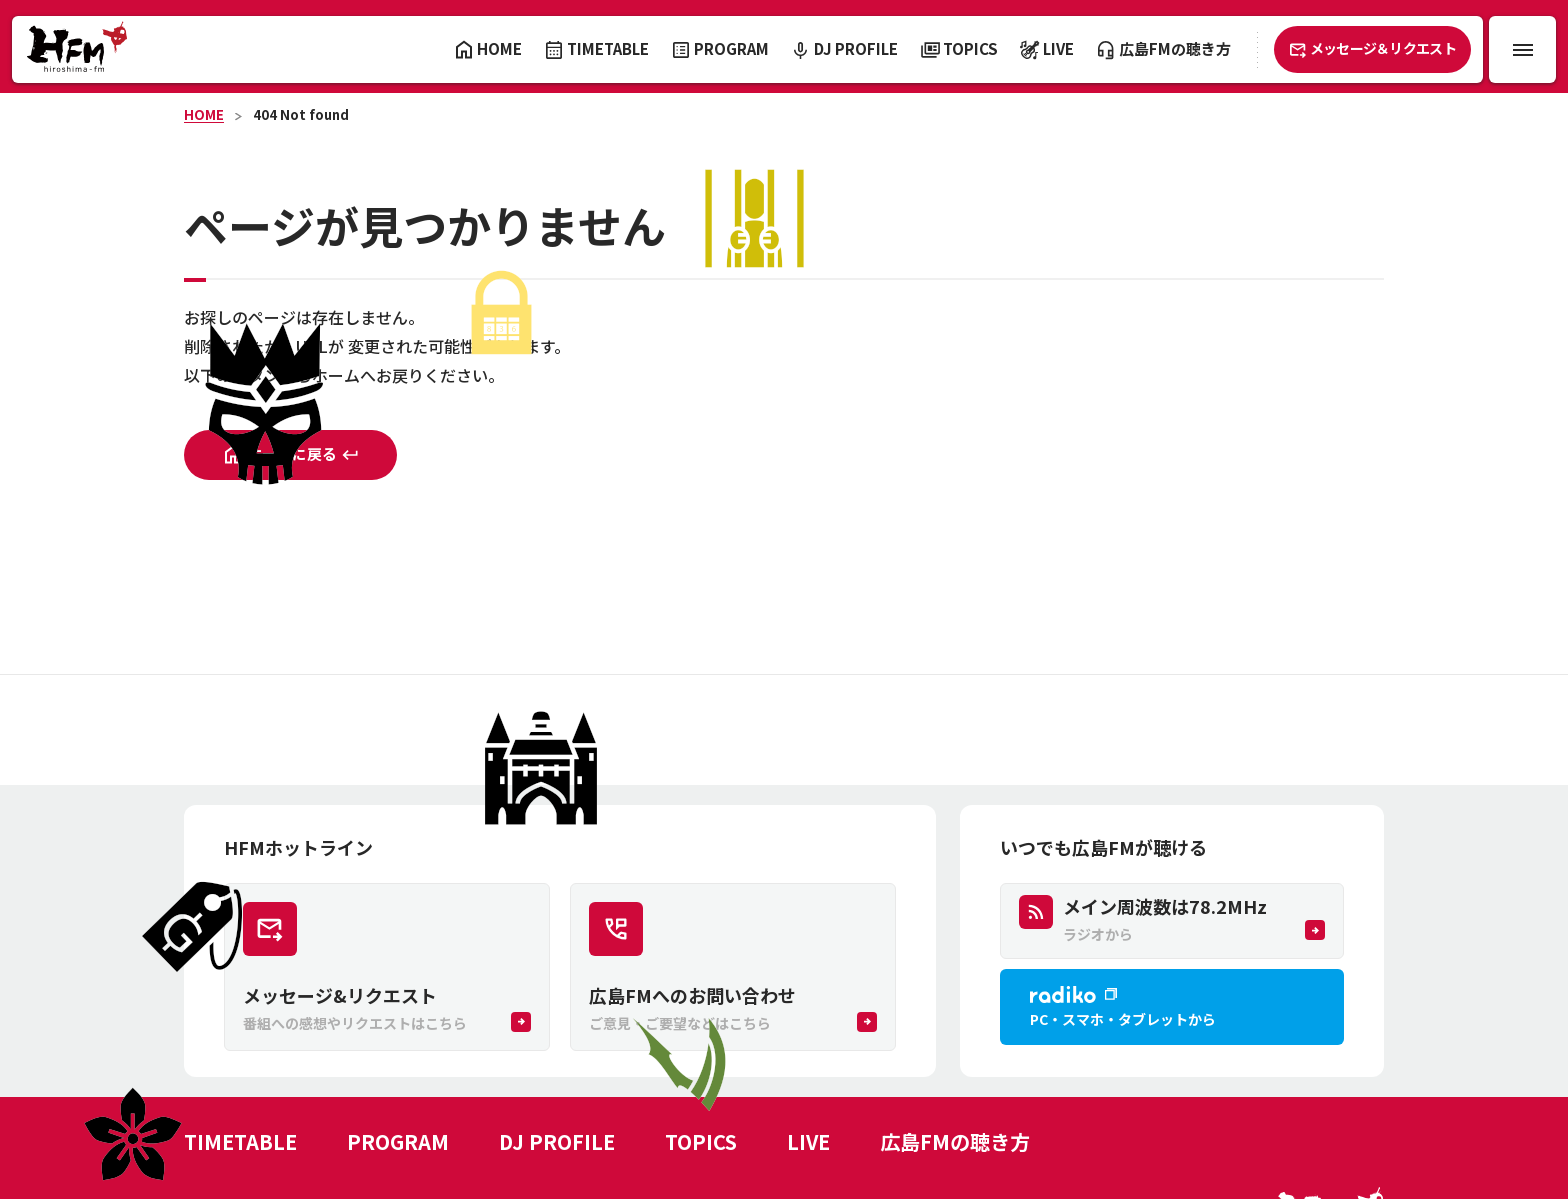 The width and height of the screenshot is (1568, 1199). Describe the element at coordinates (501, 312) in the screenshot. I see `set or manage a security passcode` at that location.